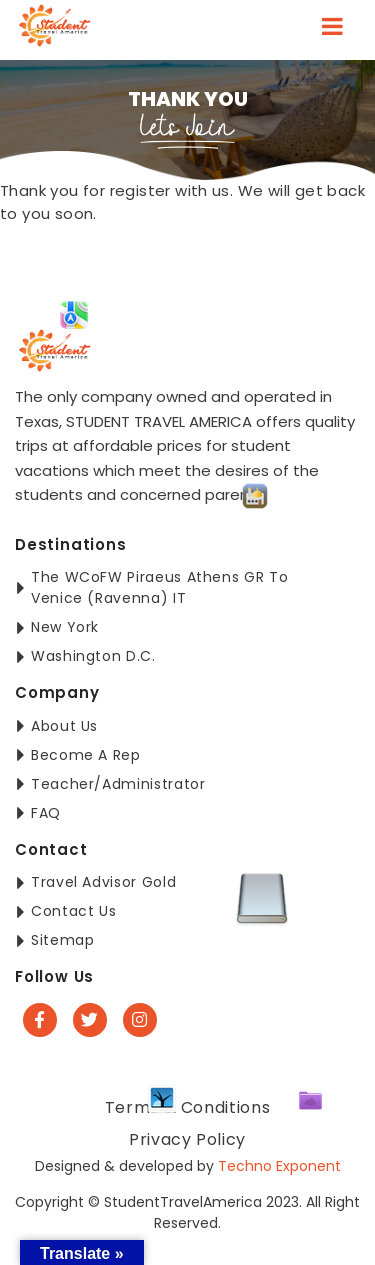  What do you see at coordinates (255, 496) in the screenshot?
I see `open the vaktisalah islamic prayer times app` at bounding box center [255, 496].